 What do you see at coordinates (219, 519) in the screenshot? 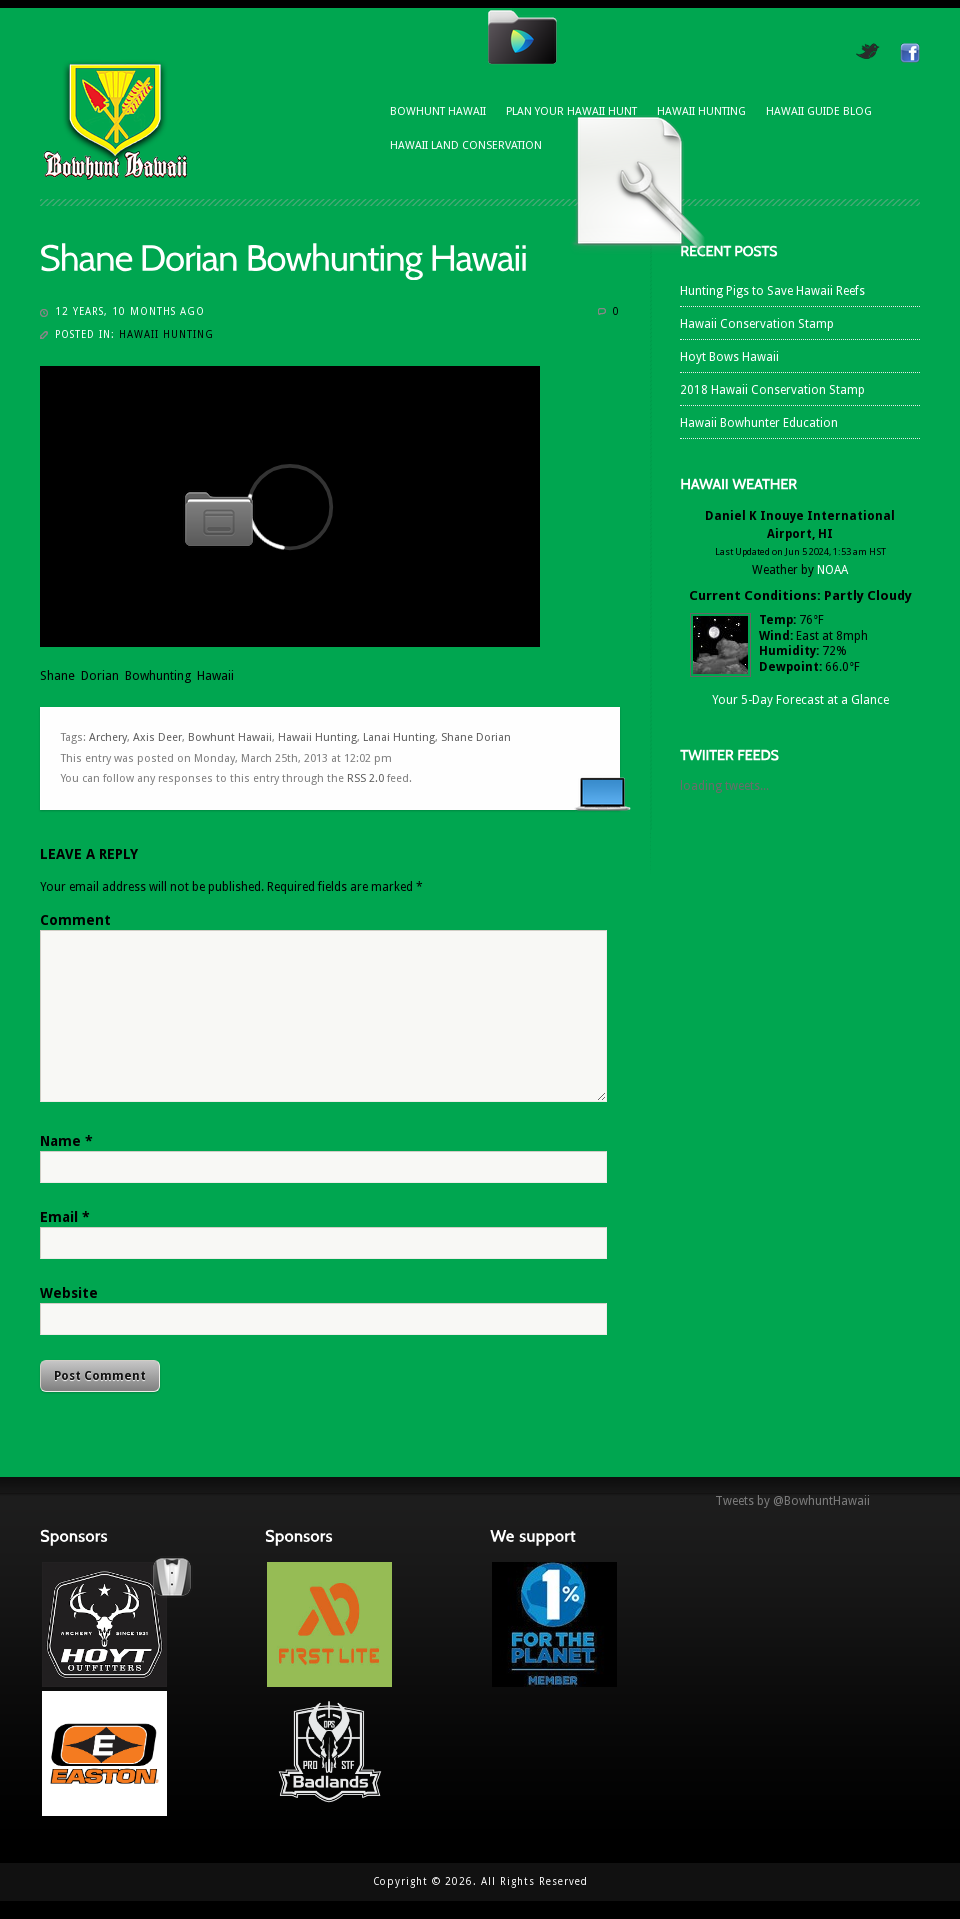
I see `open desktop folder` at bounding box center [219, 519].